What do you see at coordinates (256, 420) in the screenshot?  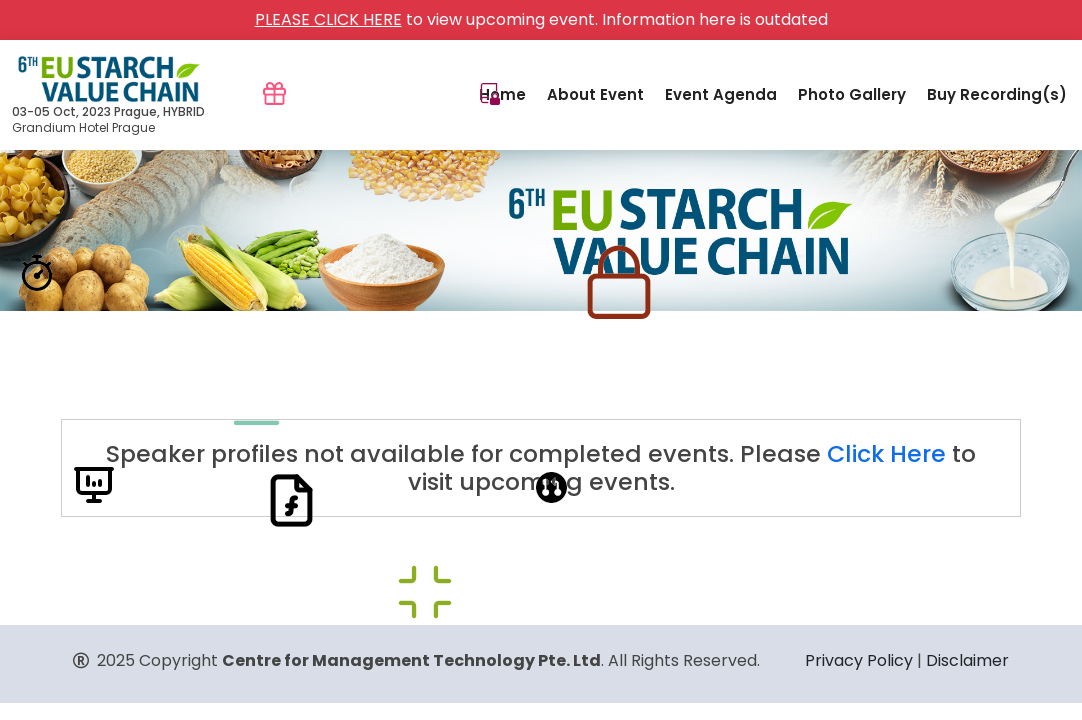 I see `collapse or minimize a section` at bounding box center [256, 420].